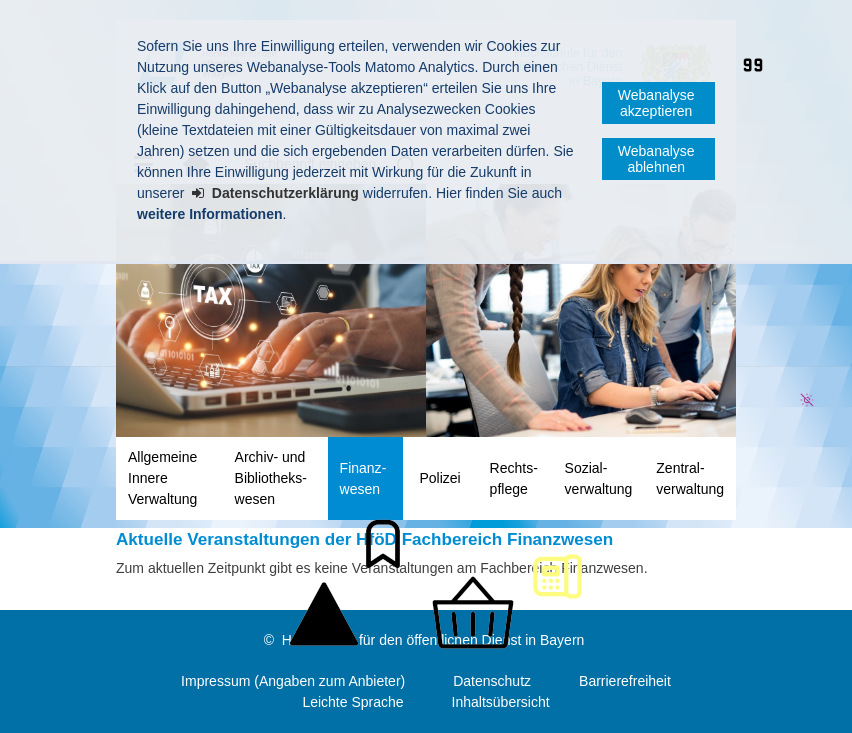 The height and width of the screenshot is (733, 852). What do you see at coordinates (324, 614) in the screenshot?
I see `indicates a warning or alert status` at bounding box center [324, 614].